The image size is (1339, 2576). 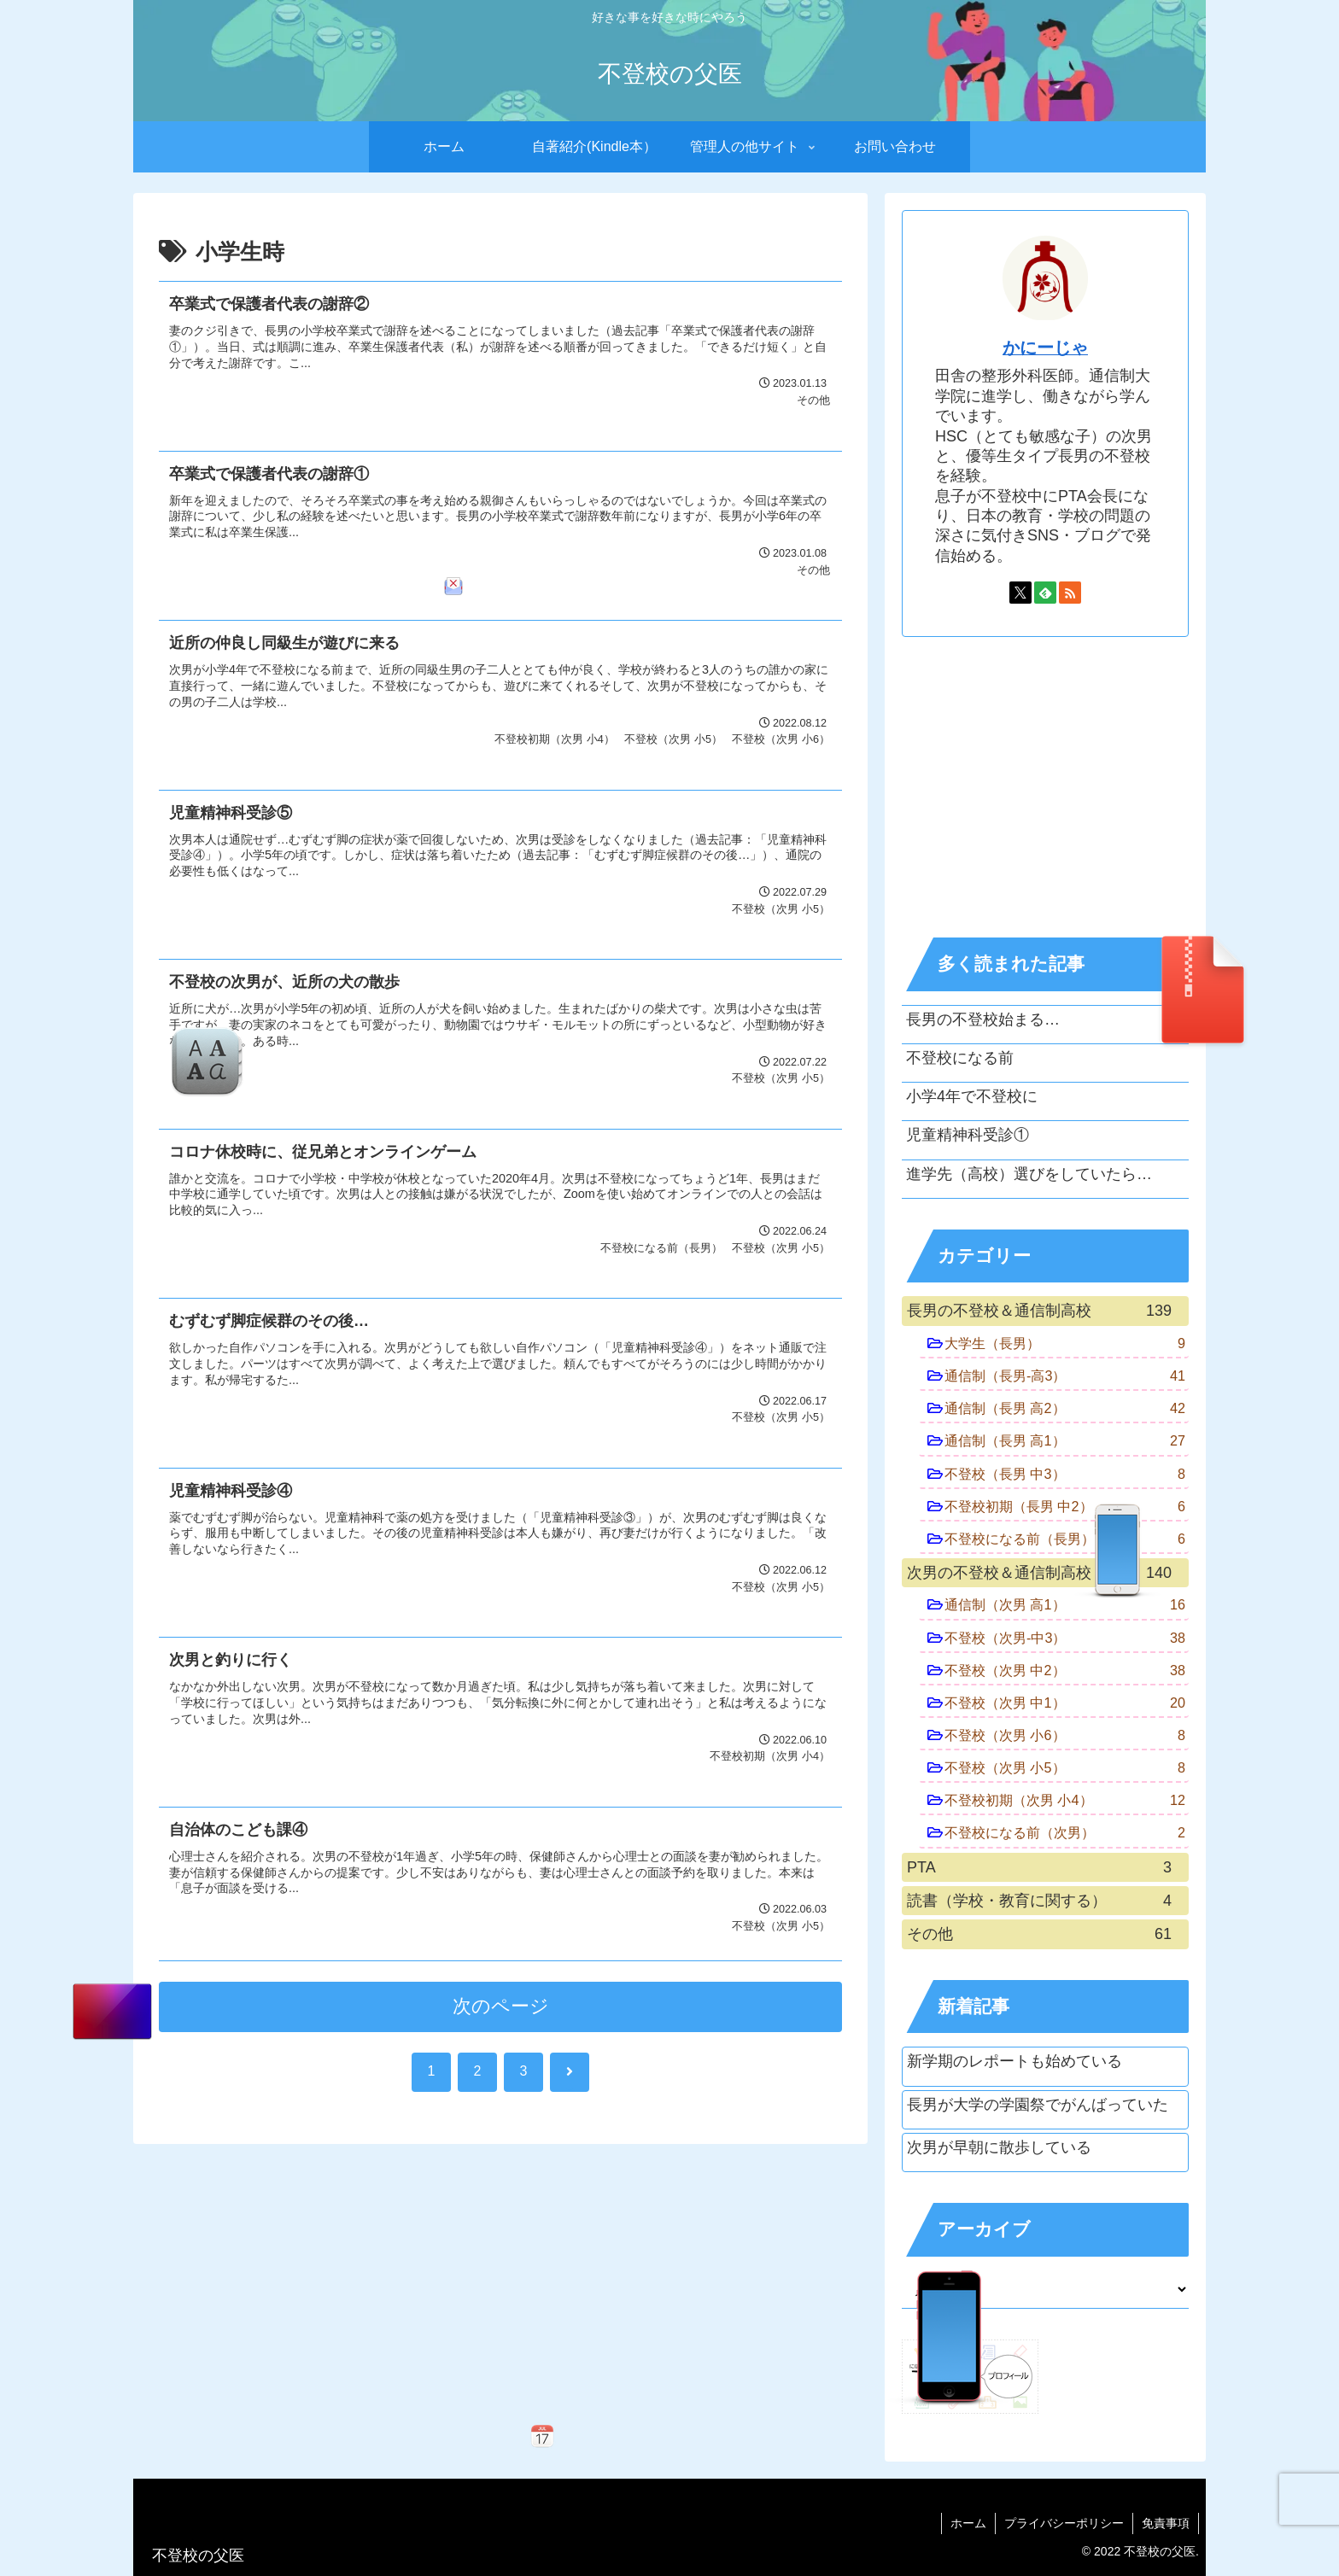 What do you see at coordinates (1202, 991) in the screenshot?
I see `a compressed tar archive file (.tar.z)` at bounding box center [1202, 991].